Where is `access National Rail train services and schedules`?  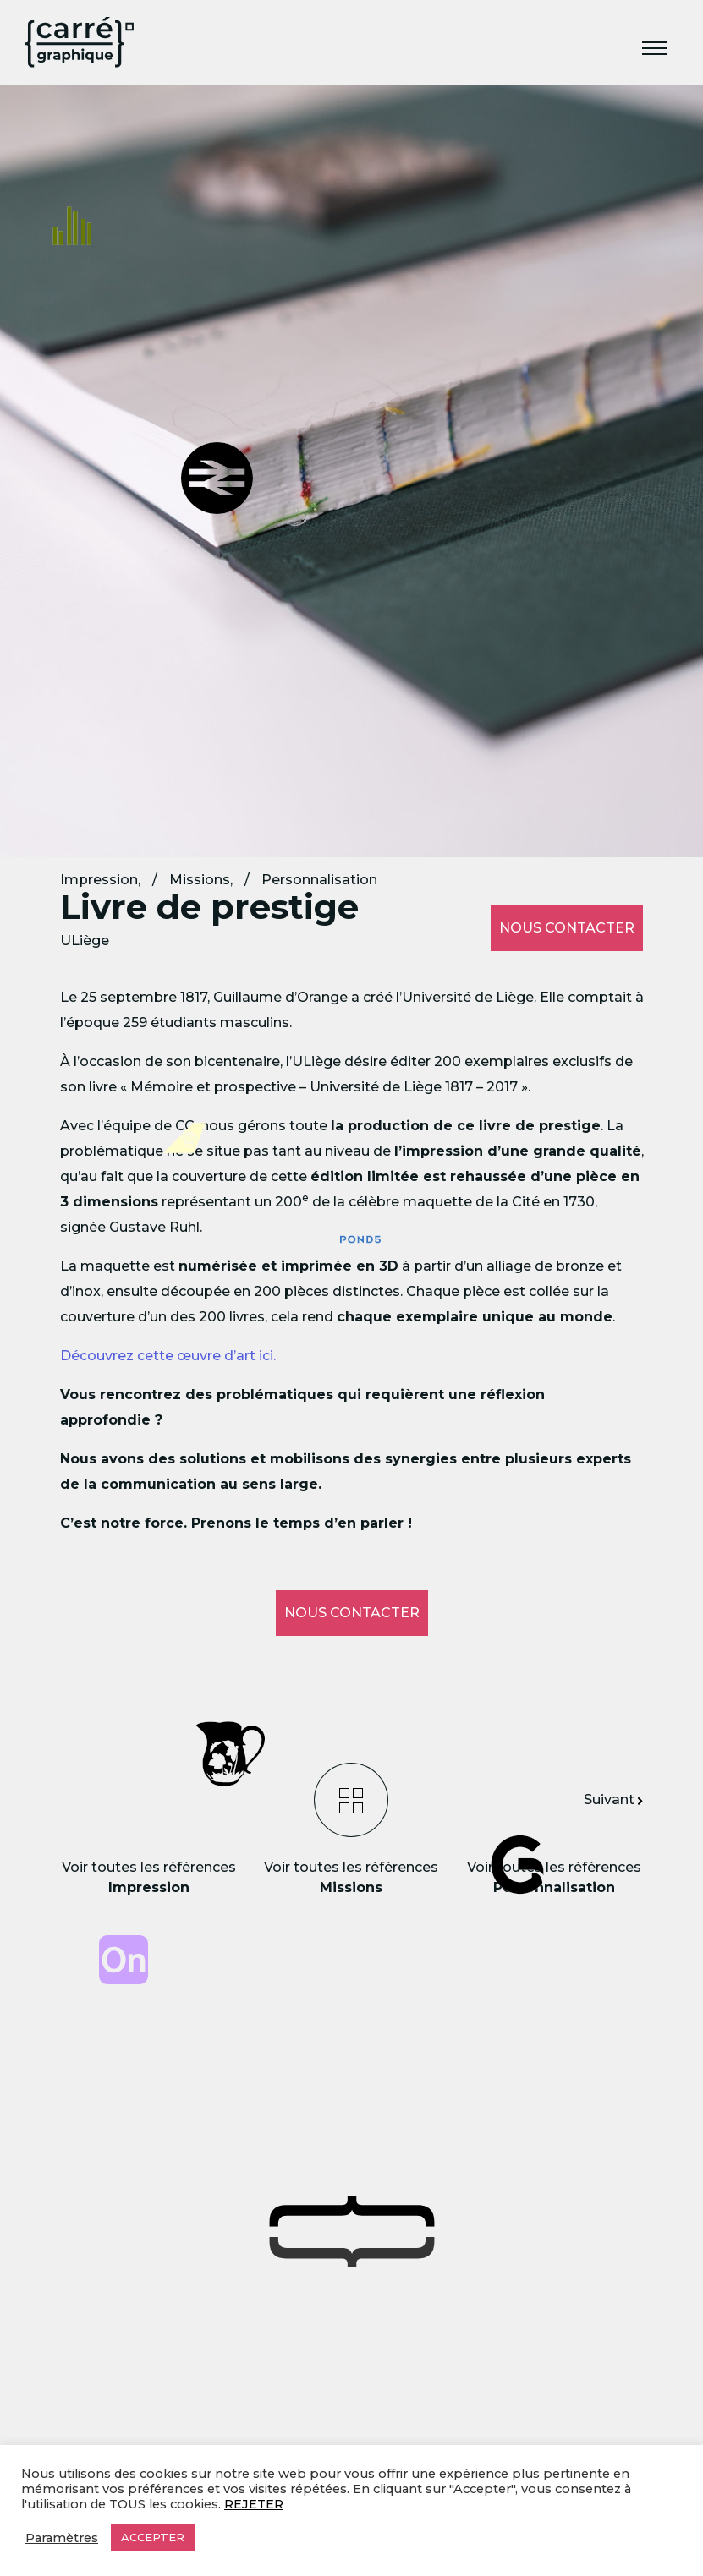
access National Rail train services and schedules is located at coordinates (217, 478).